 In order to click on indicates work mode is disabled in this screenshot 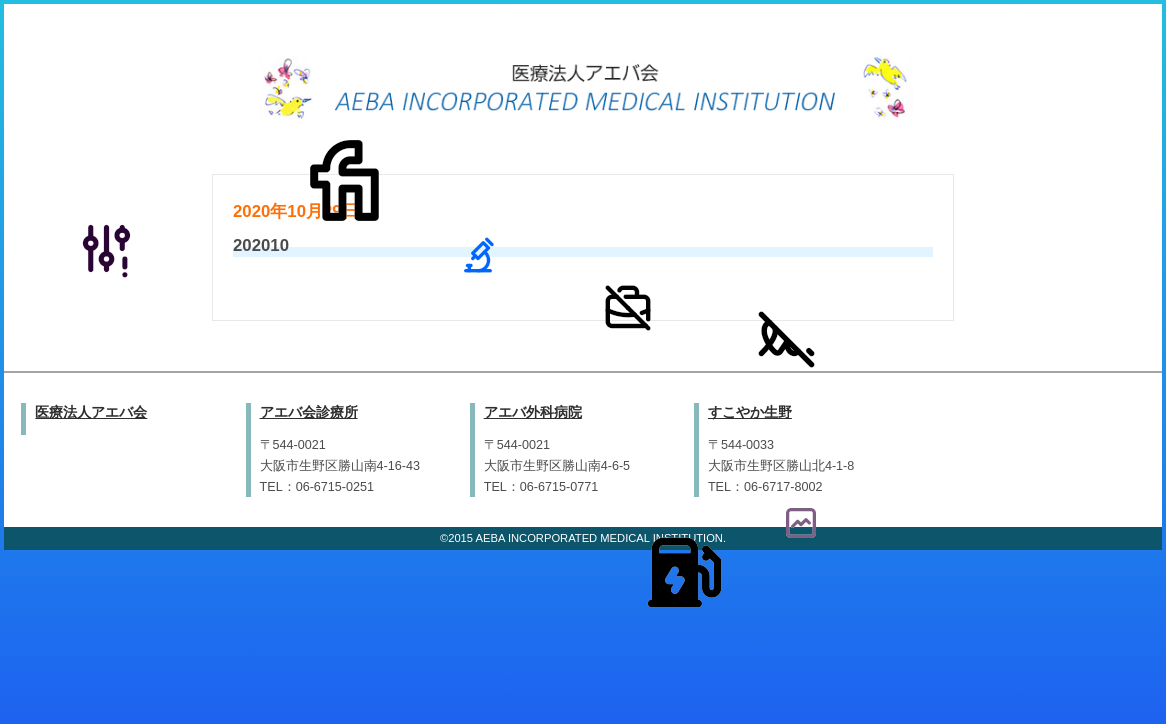, I will do `click(628, 308)`.